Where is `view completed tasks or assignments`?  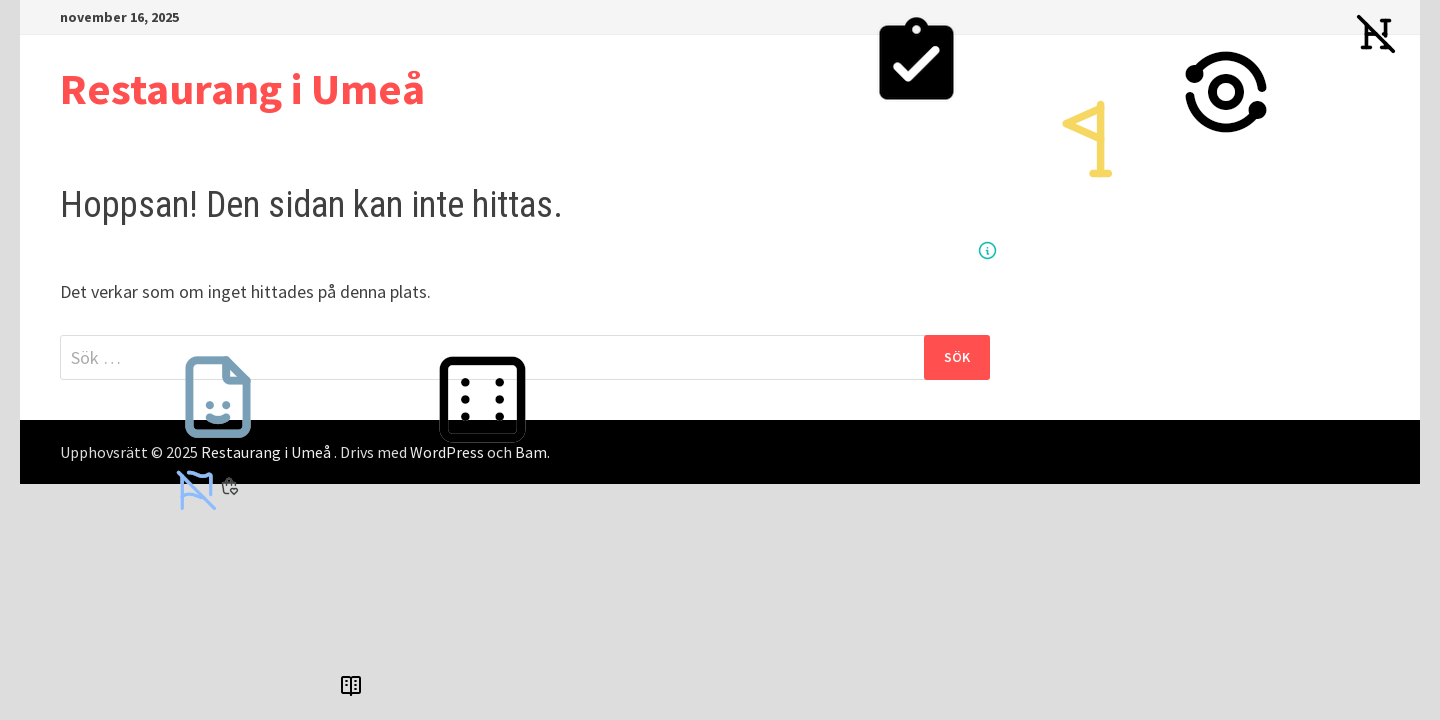 view completed tasks or assignments is located at coordinates (916, 62).